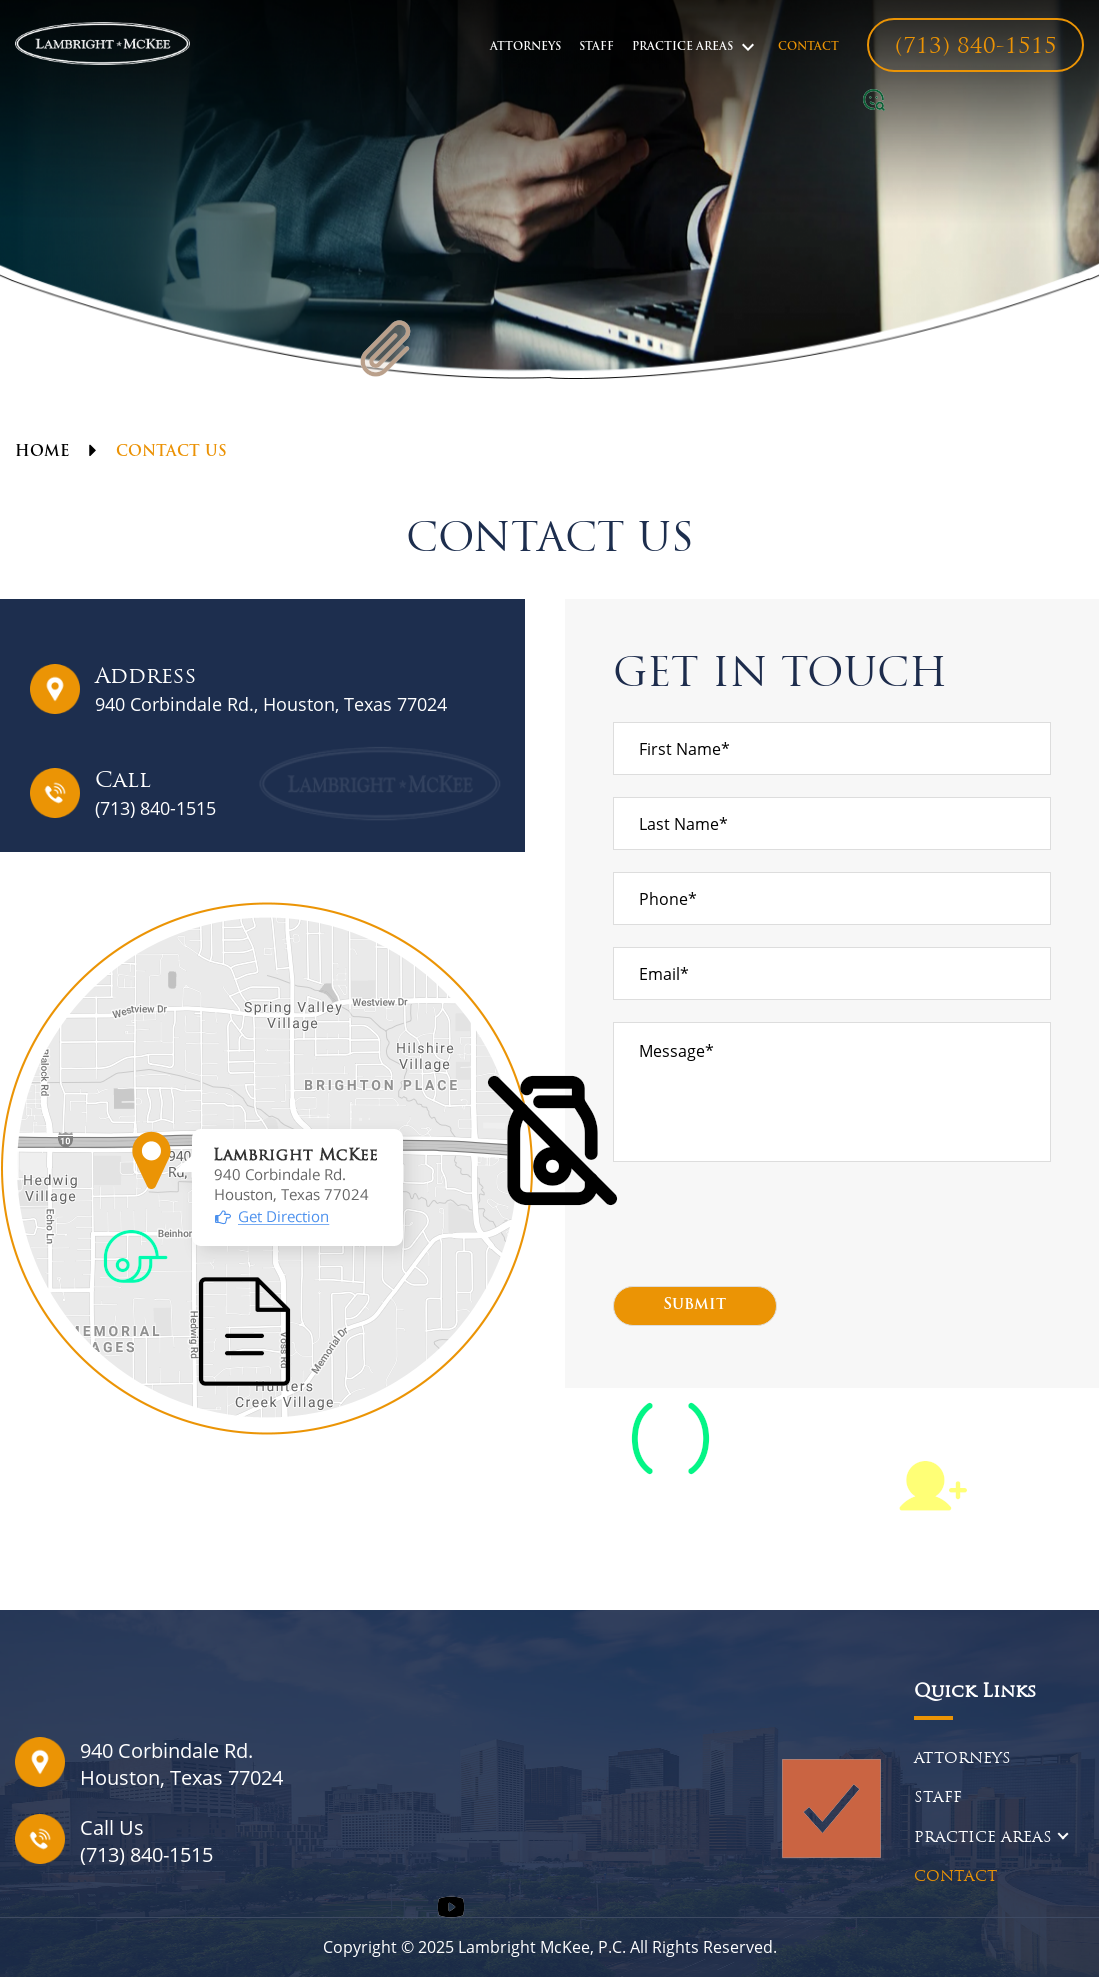 The width and height of the screenshot is (1099, 1977). What do you see at coordinates (831, 1808) in the screenshot?
I see `indicates a selected or completed item` at bounding box center [831, 1808].